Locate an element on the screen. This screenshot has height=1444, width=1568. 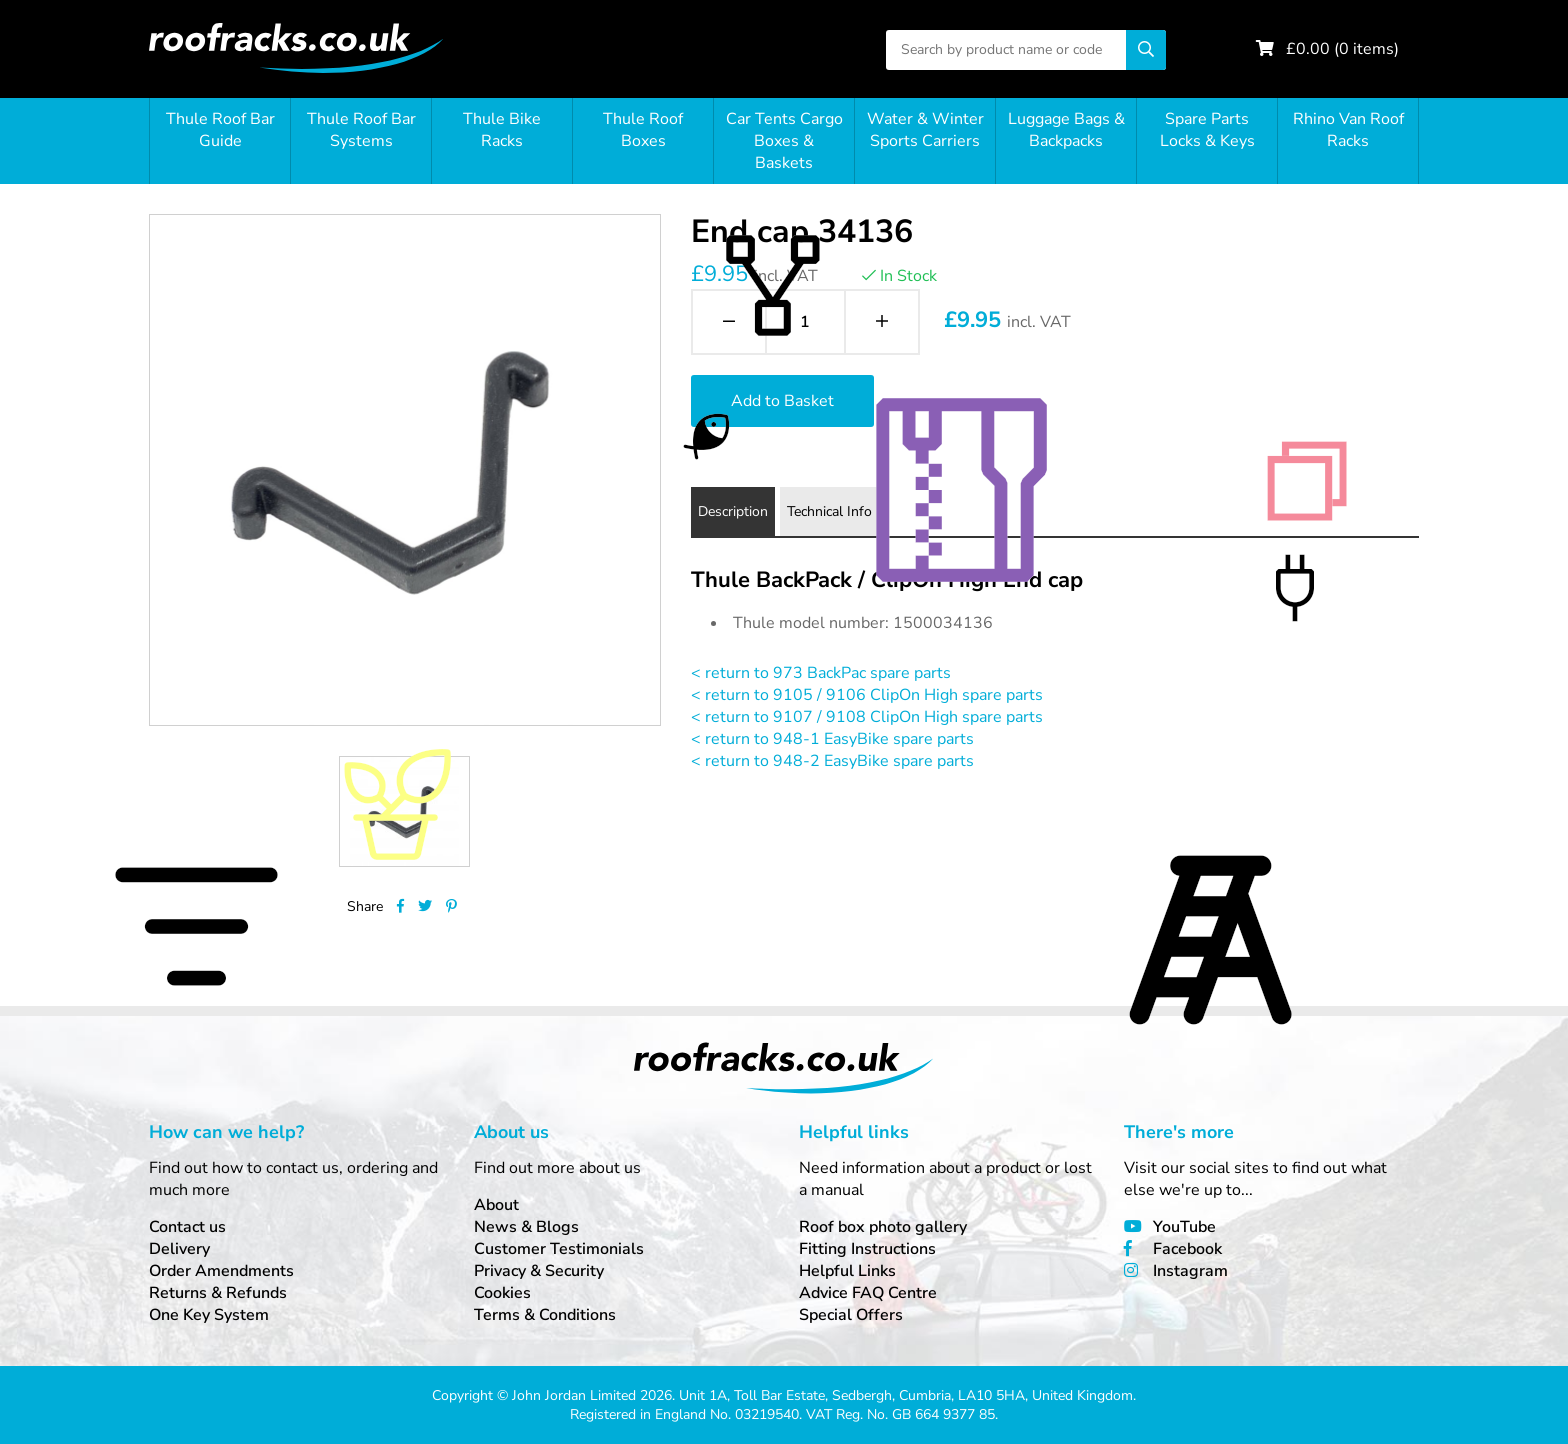
connect to a power source or external device is located at coordinates (1295, 588).